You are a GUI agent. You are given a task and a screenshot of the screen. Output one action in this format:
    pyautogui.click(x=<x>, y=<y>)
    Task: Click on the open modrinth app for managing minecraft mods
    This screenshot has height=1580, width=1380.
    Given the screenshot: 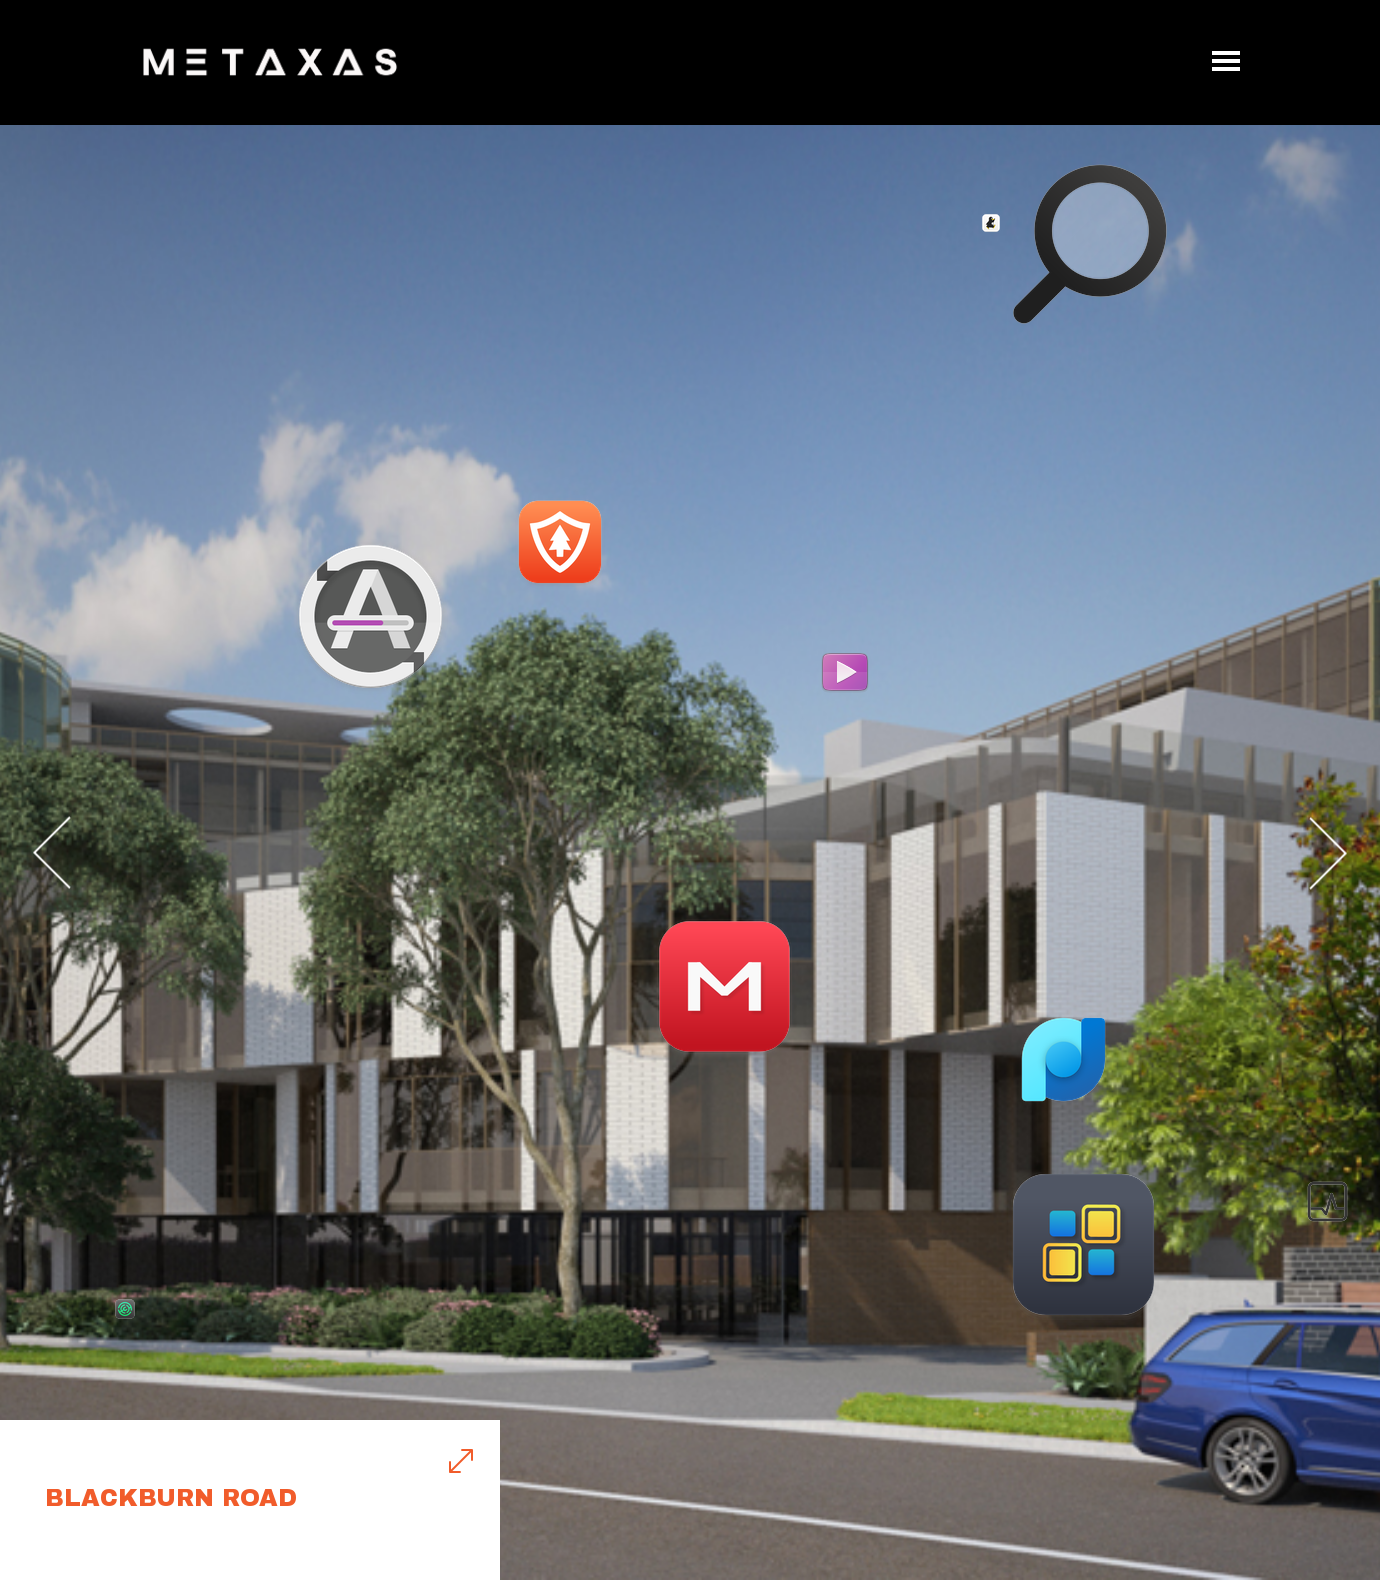 What is the action you would take?
    pyautogui.click(x=125, y=1309)
    